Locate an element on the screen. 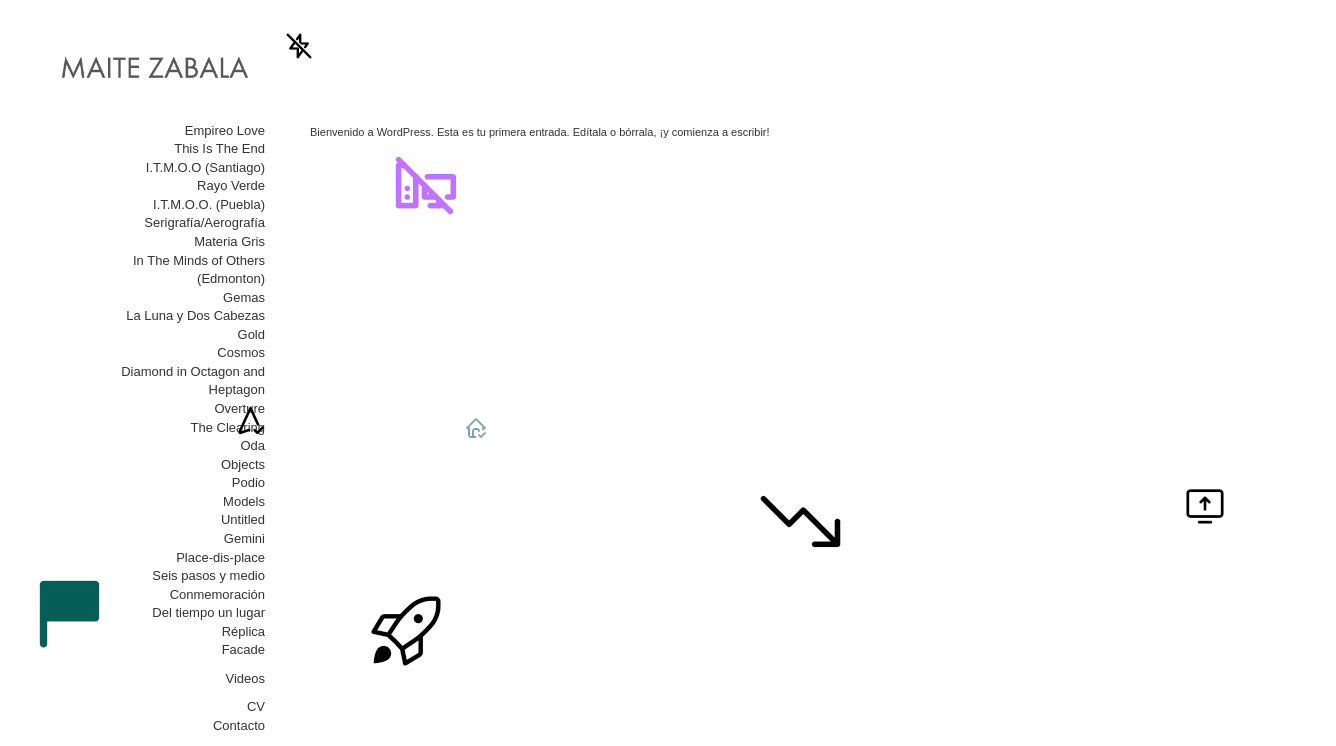 The height and width of the screenshot is (746, 1336). indicates a declining trend or decrease in value is located at coordinates (800, 521).